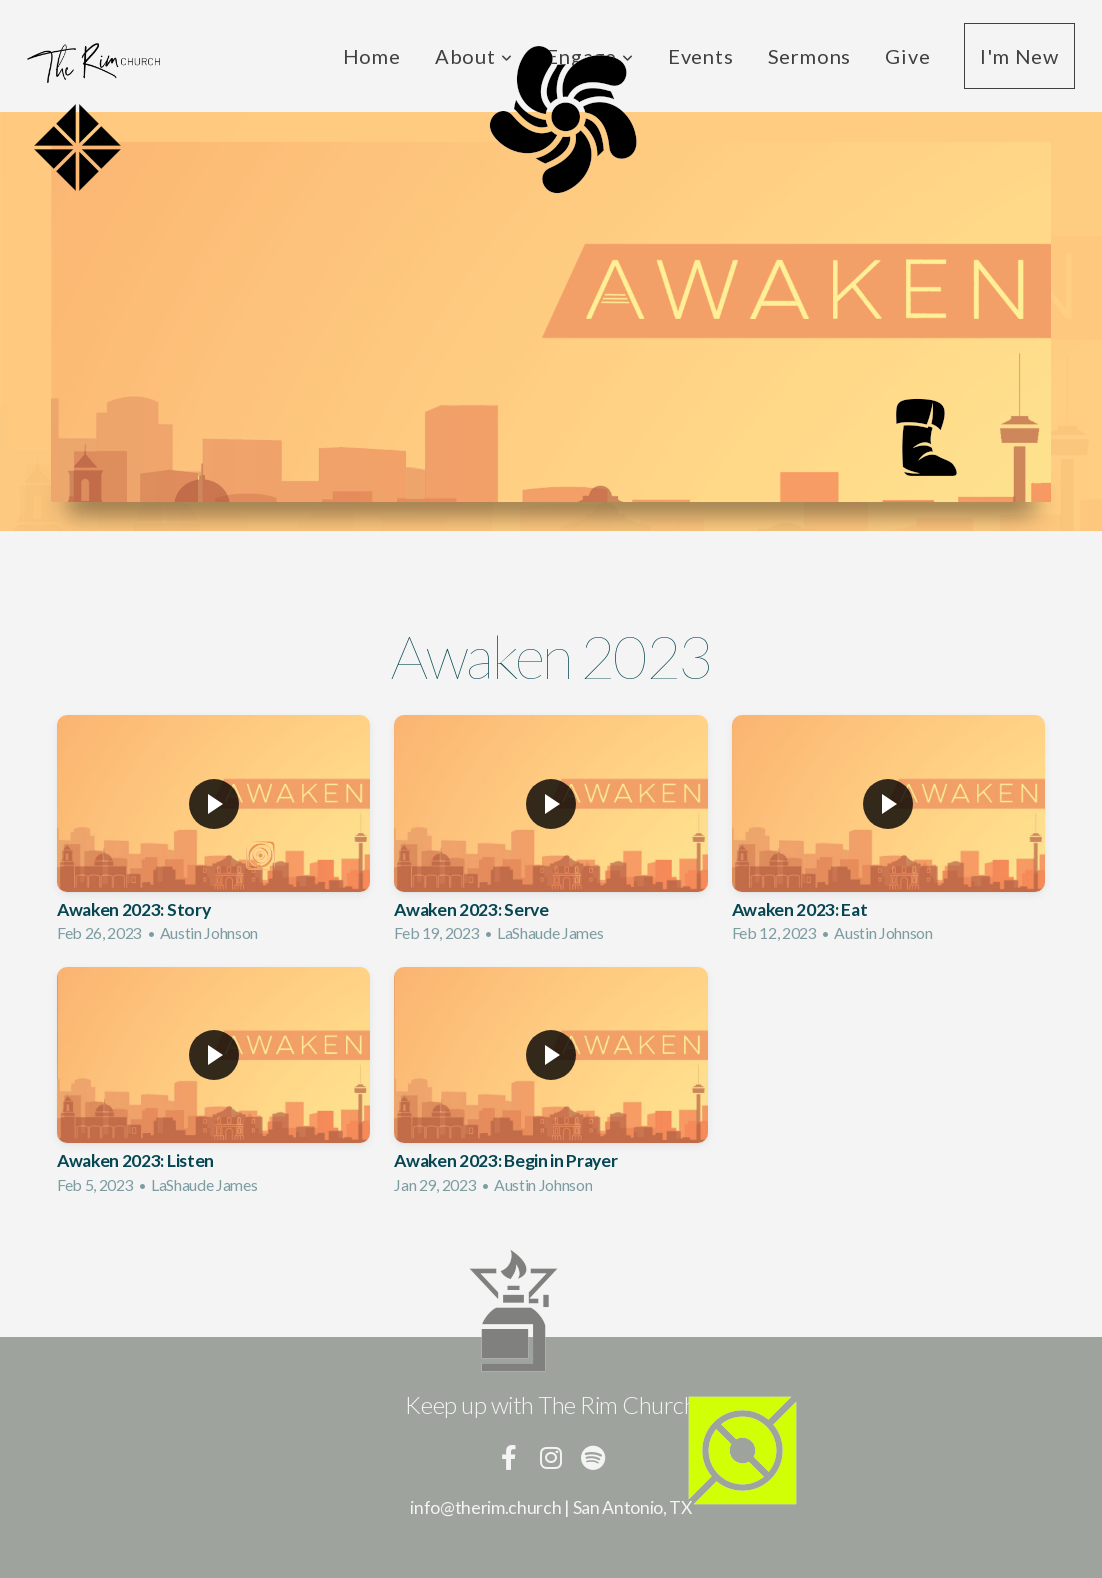  What do you see at coordinates (563, 119) in the screenshot?
I see `decorative floral element or embellishment` at bounding box center [563, 119].